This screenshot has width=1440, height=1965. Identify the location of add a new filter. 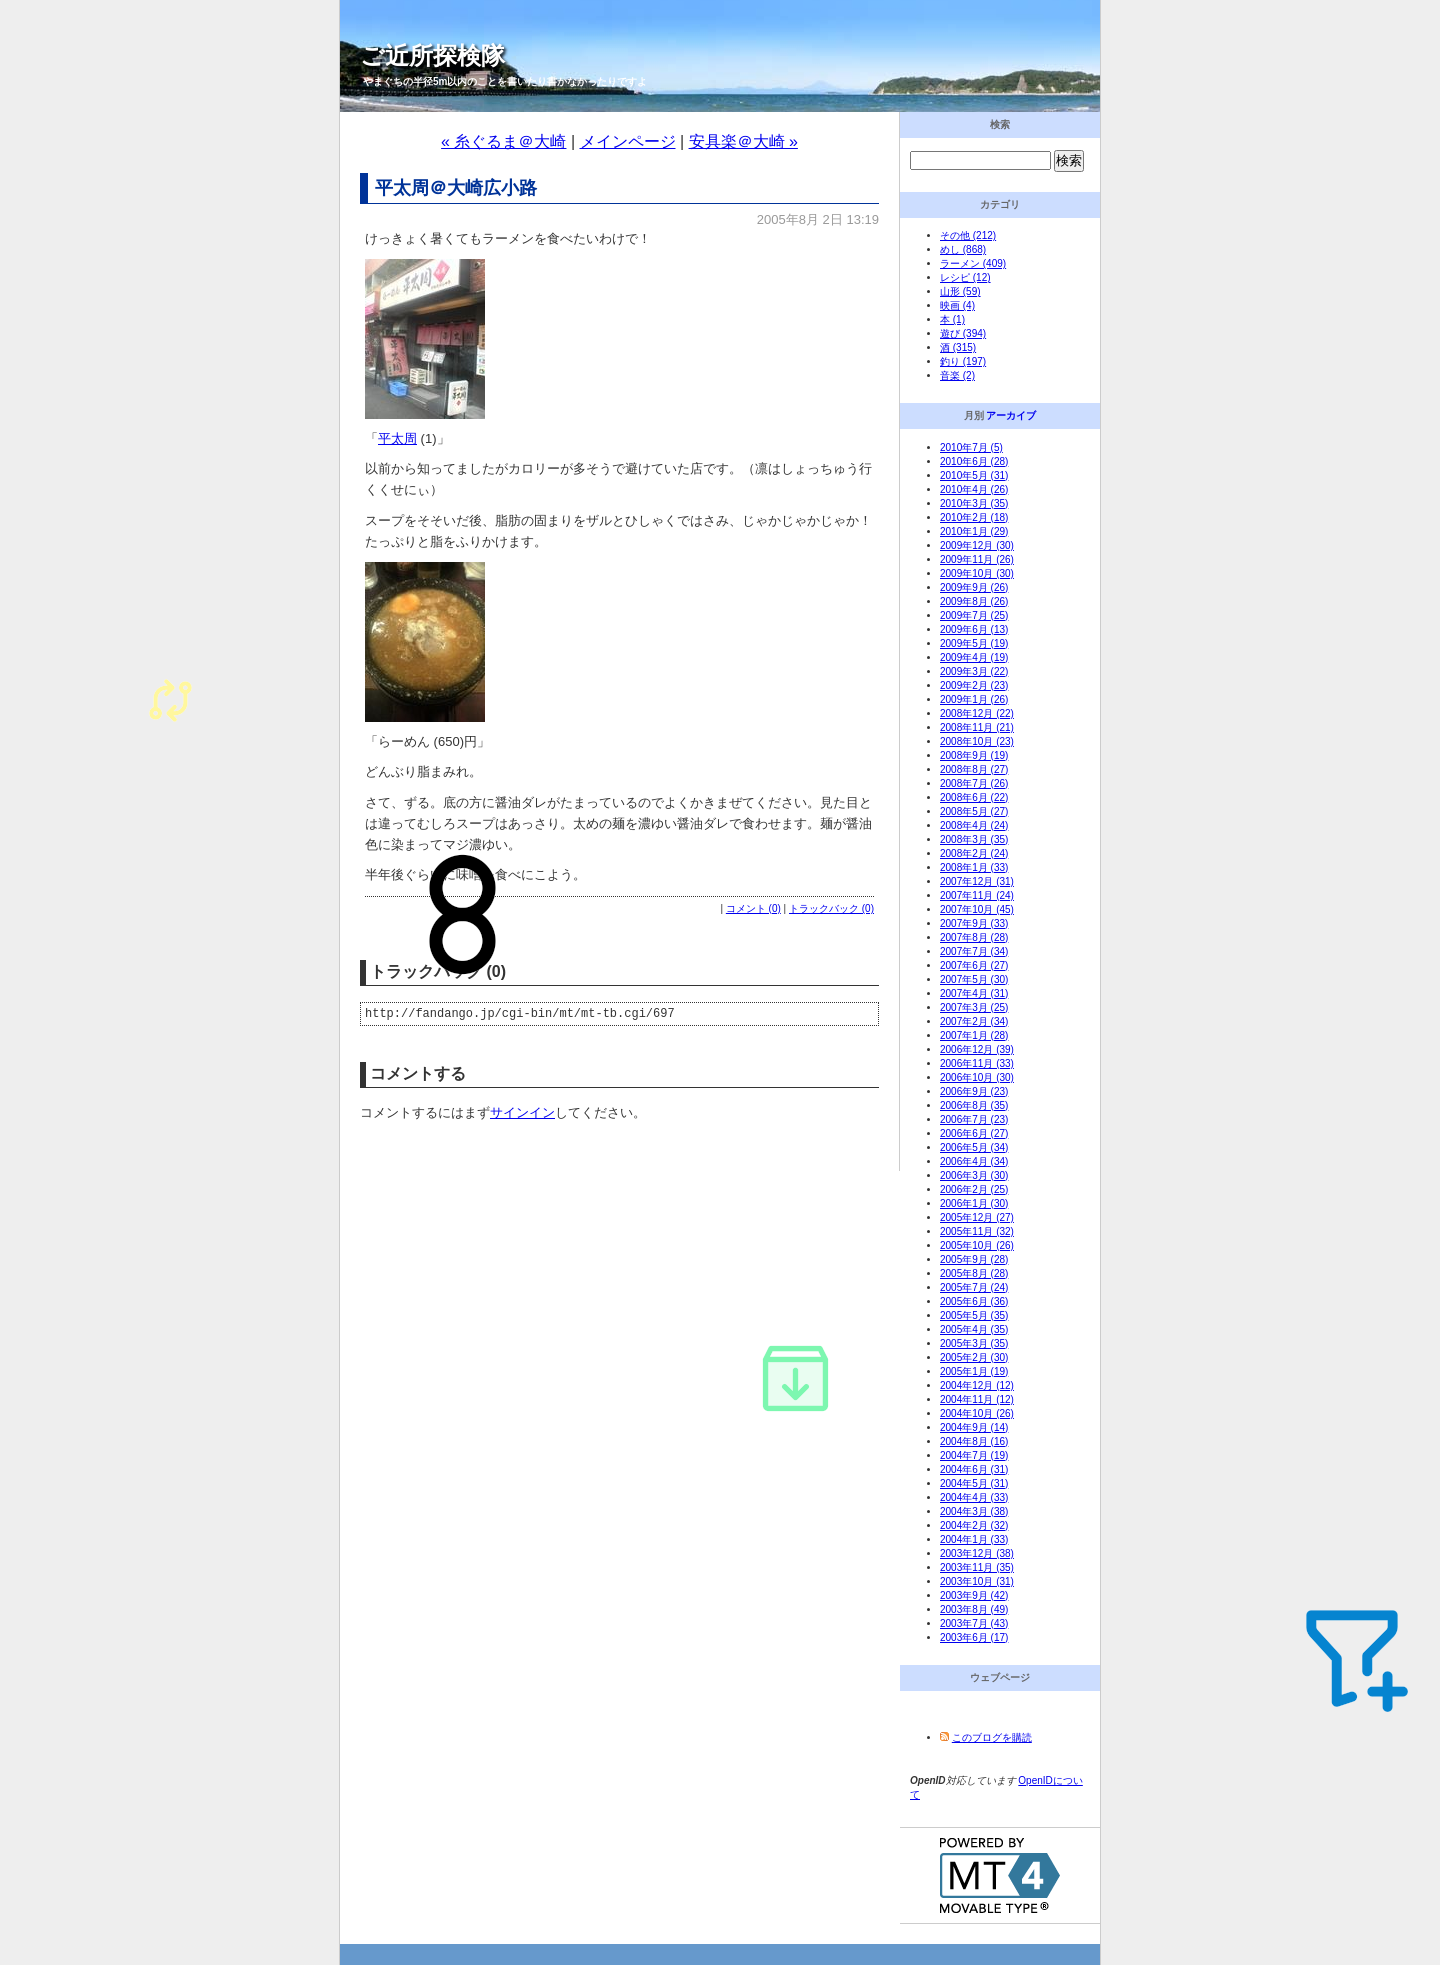
(1352, 1656).